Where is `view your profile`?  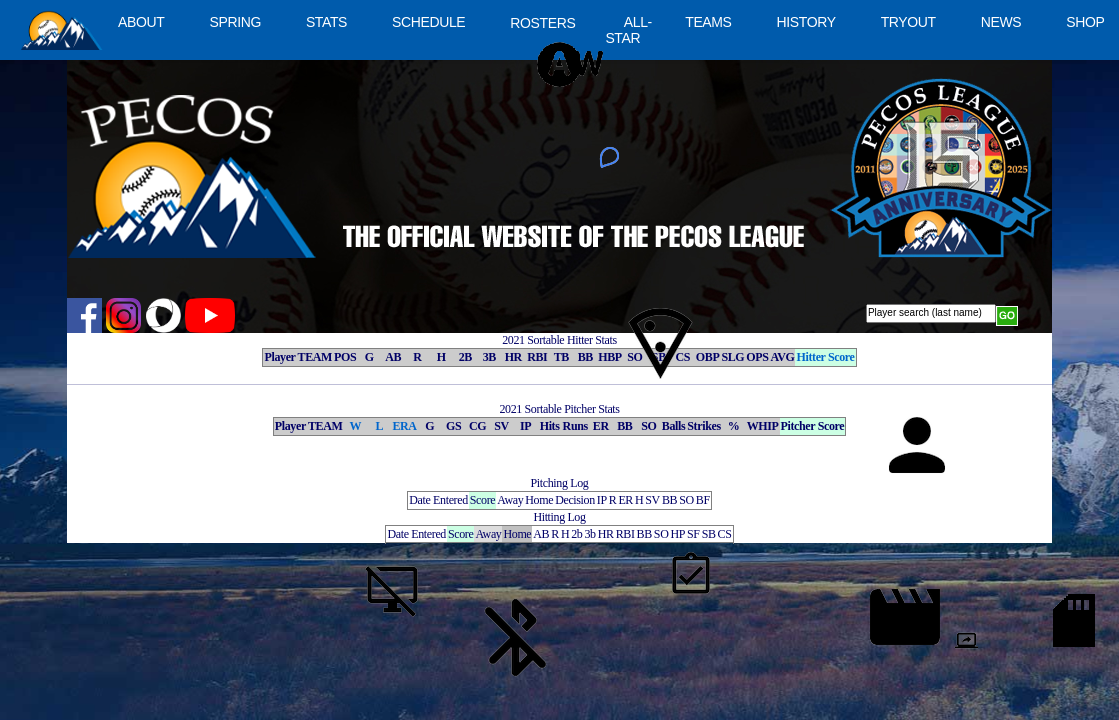 view your profile is located at coordinates (917, 445).